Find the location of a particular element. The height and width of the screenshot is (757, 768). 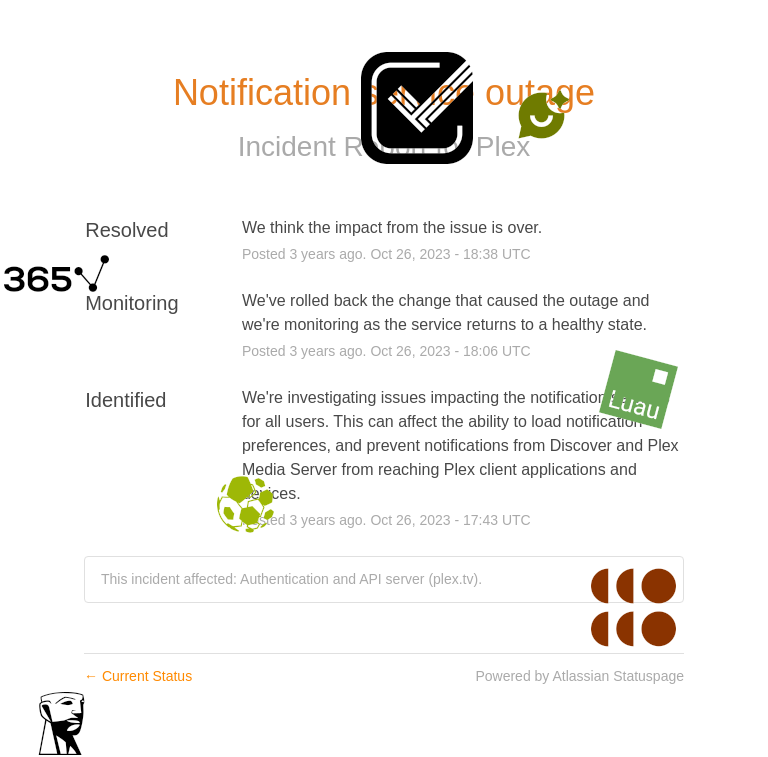

view Indian Super League football content is located at coordinates (245, 504).